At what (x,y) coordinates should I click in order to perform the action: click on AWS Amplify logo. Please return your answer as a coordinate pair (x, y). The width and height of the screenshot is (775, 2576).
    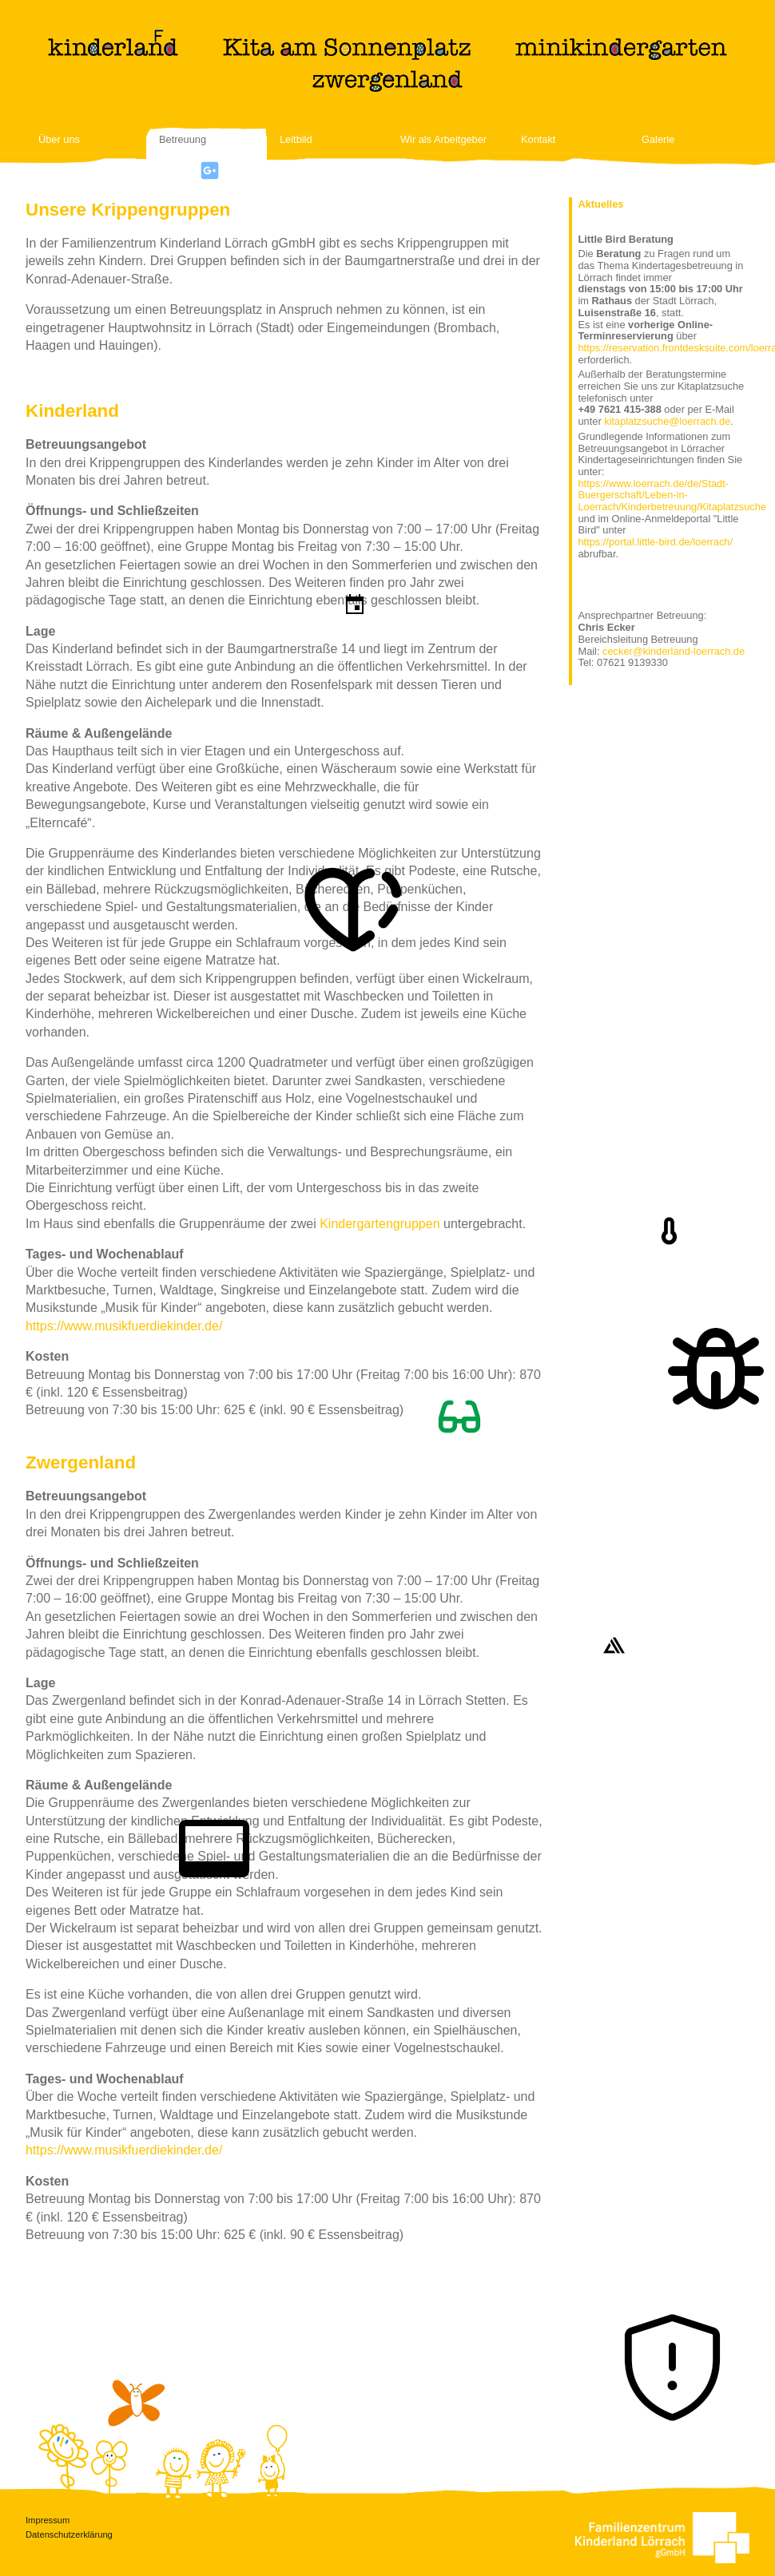
    Looking at the image, I should click on (614, 1645).